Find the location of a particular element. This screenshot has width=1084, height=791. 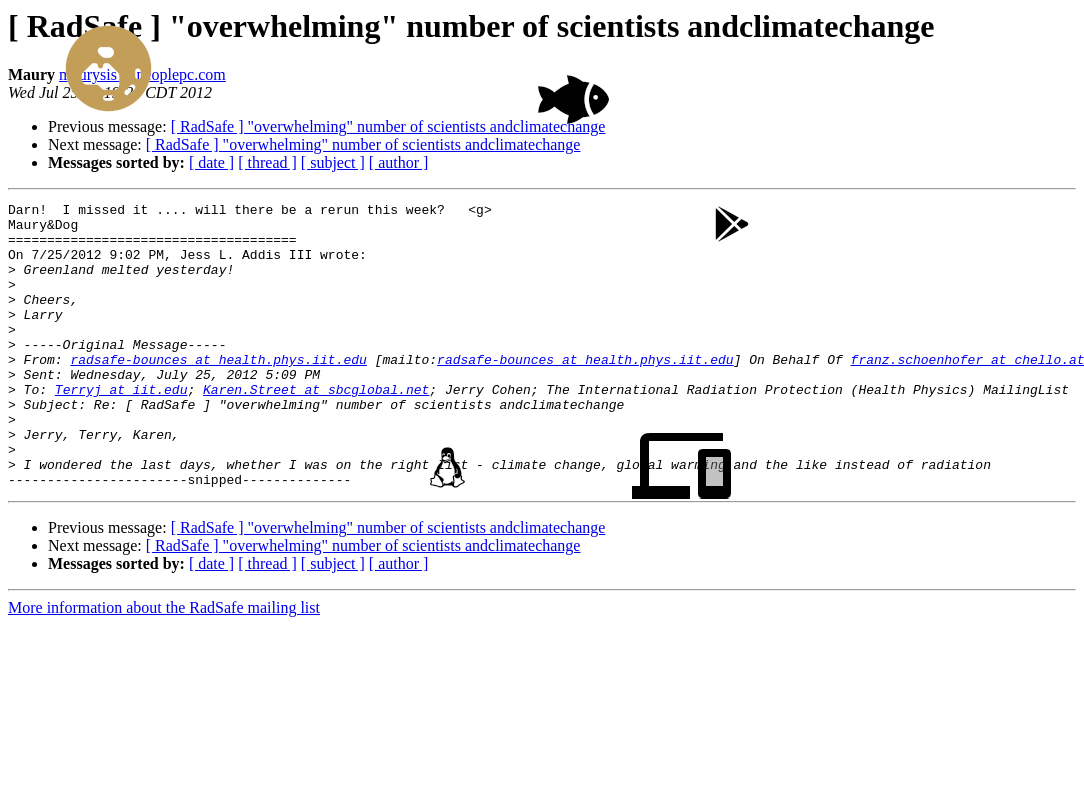

access fishing or aquarium features is located at coordinates (573, 99).